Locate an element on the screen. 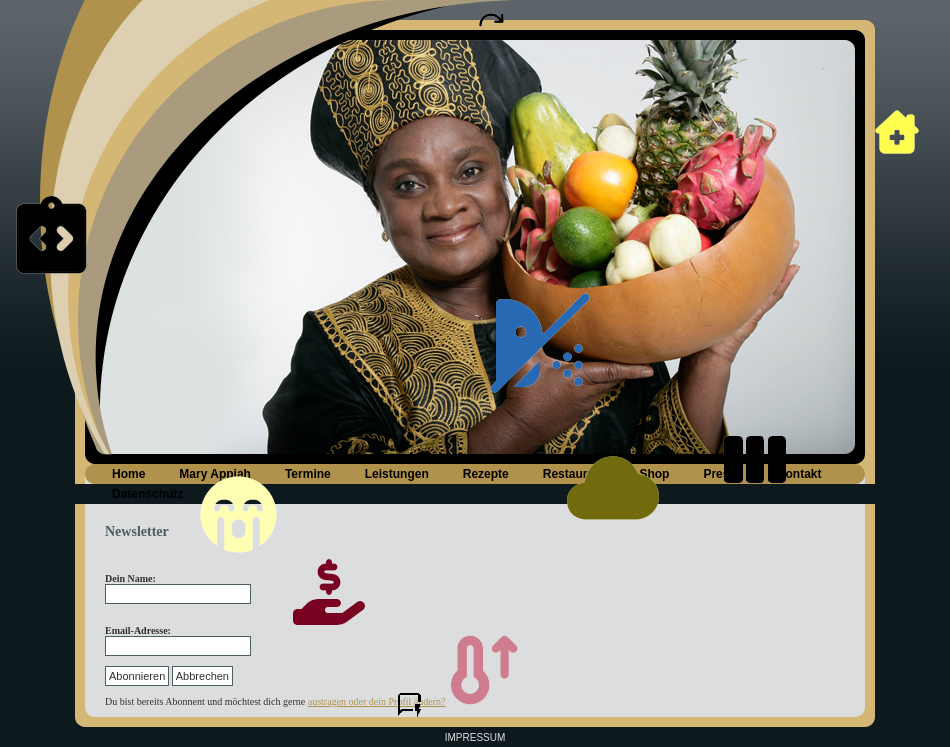  redo an action is located at coordinates (491, 19).